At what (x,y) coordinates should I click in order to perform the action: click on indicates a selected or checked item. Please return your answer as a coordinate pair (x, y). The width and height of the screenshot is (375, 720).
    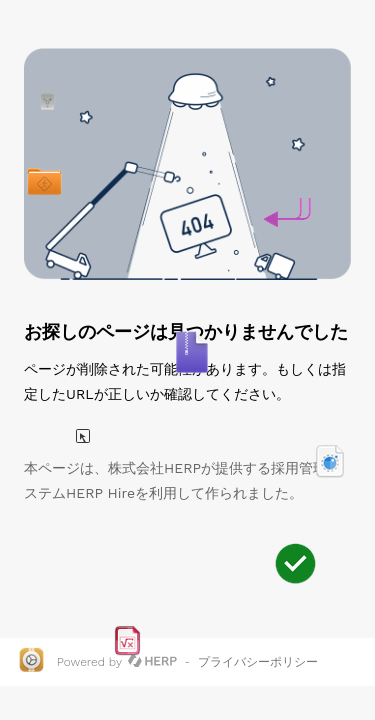
    Looking at the image, I should click on (295, 563).